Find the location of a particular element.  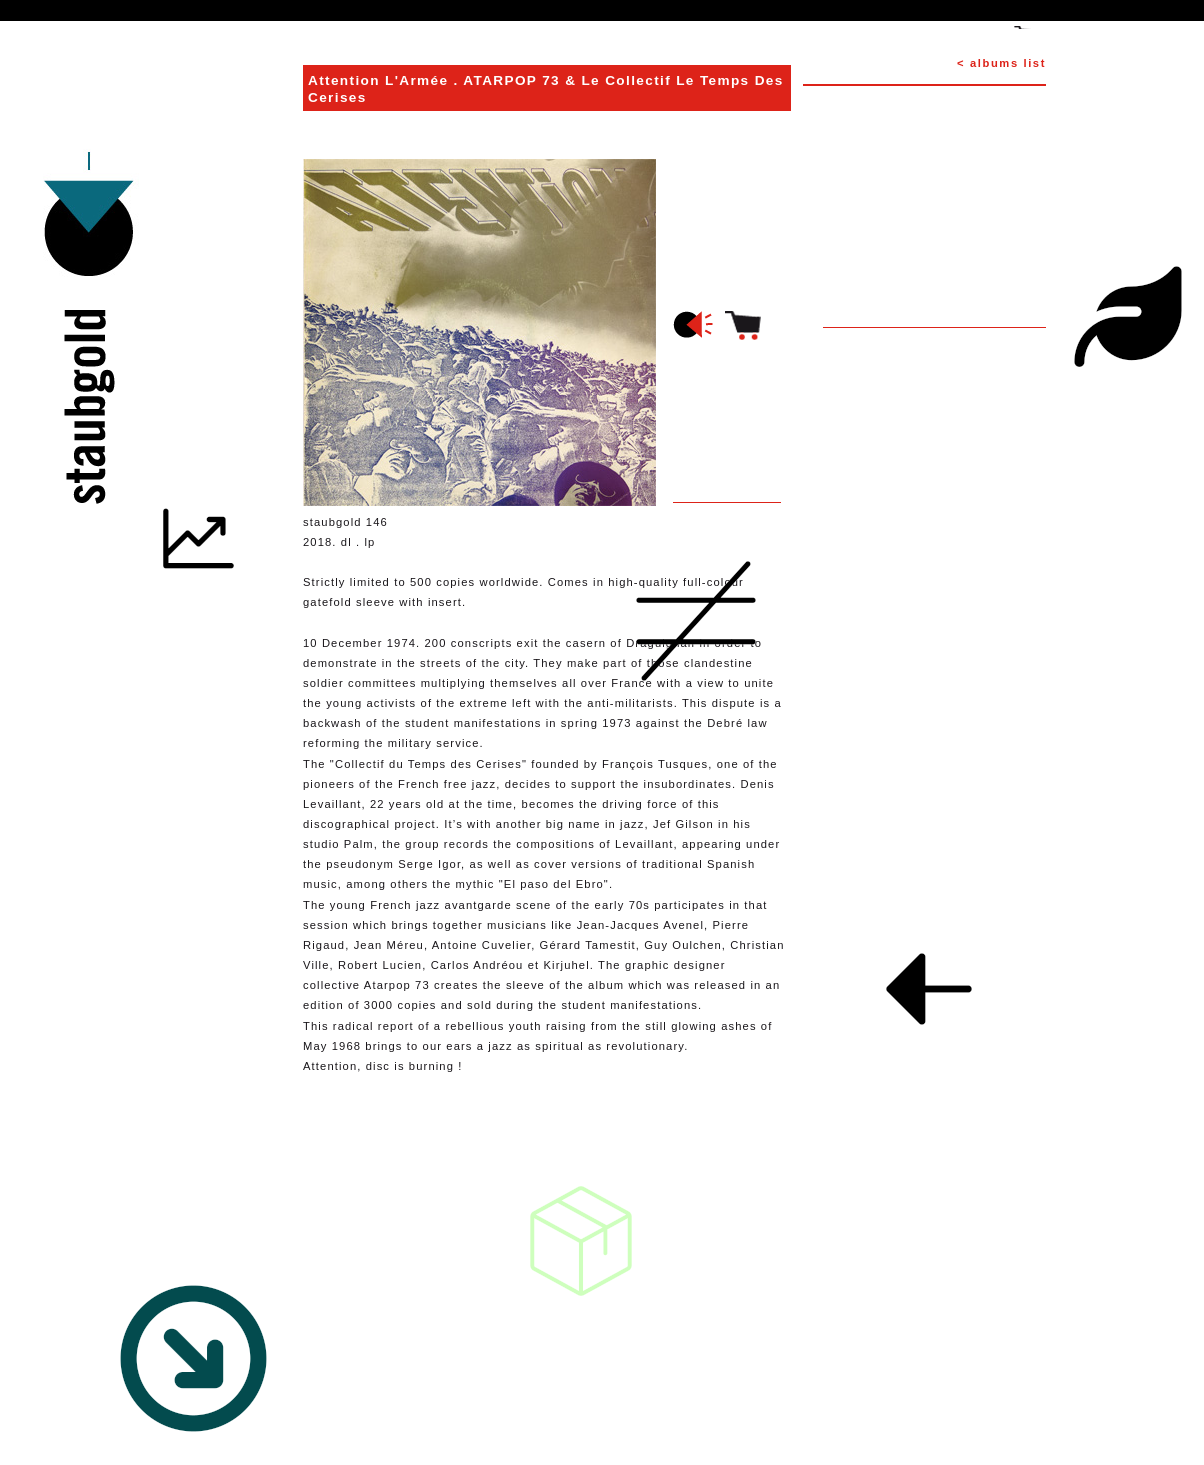

view package or shipment details is located at coordinates (581, 1241).